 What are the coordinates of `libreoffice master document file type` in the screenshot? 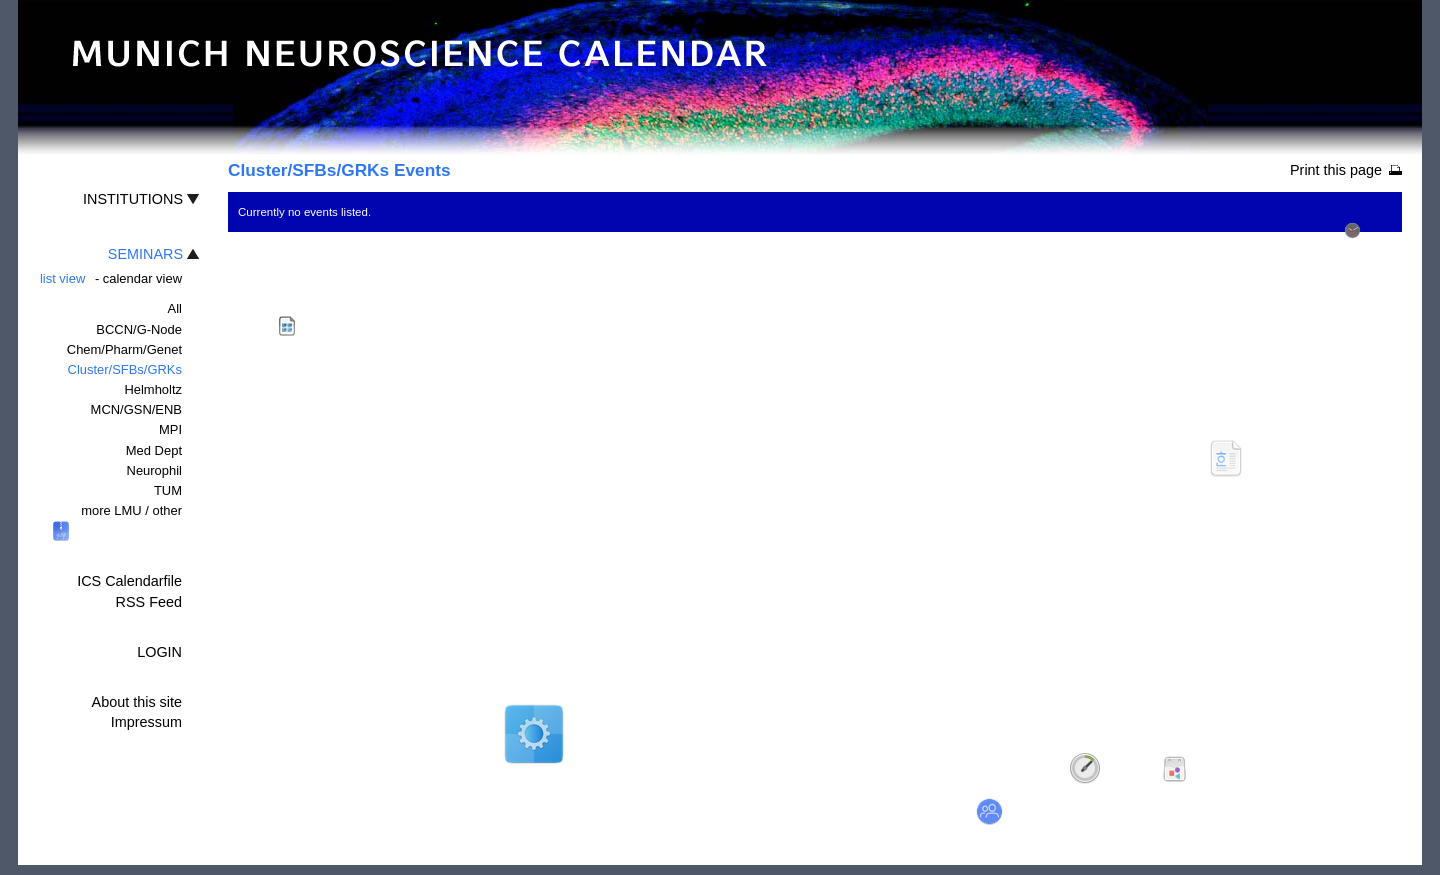 It's located at (287, 326).